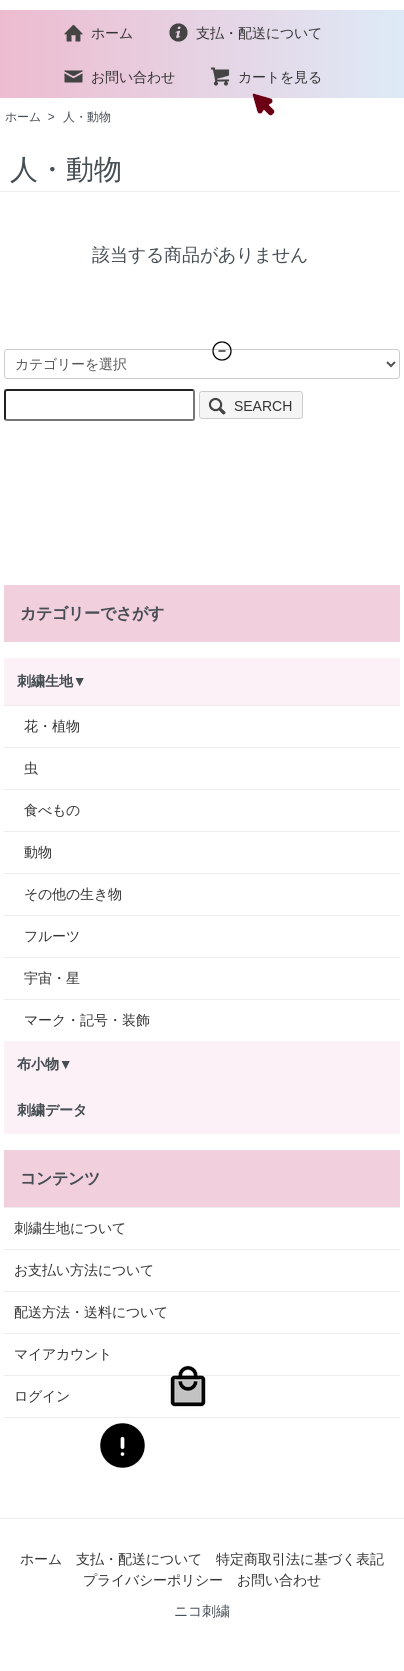 The image size is (404, 1671). I want to click on indicates a warning or alert requiring attention, so click(122, 1445).